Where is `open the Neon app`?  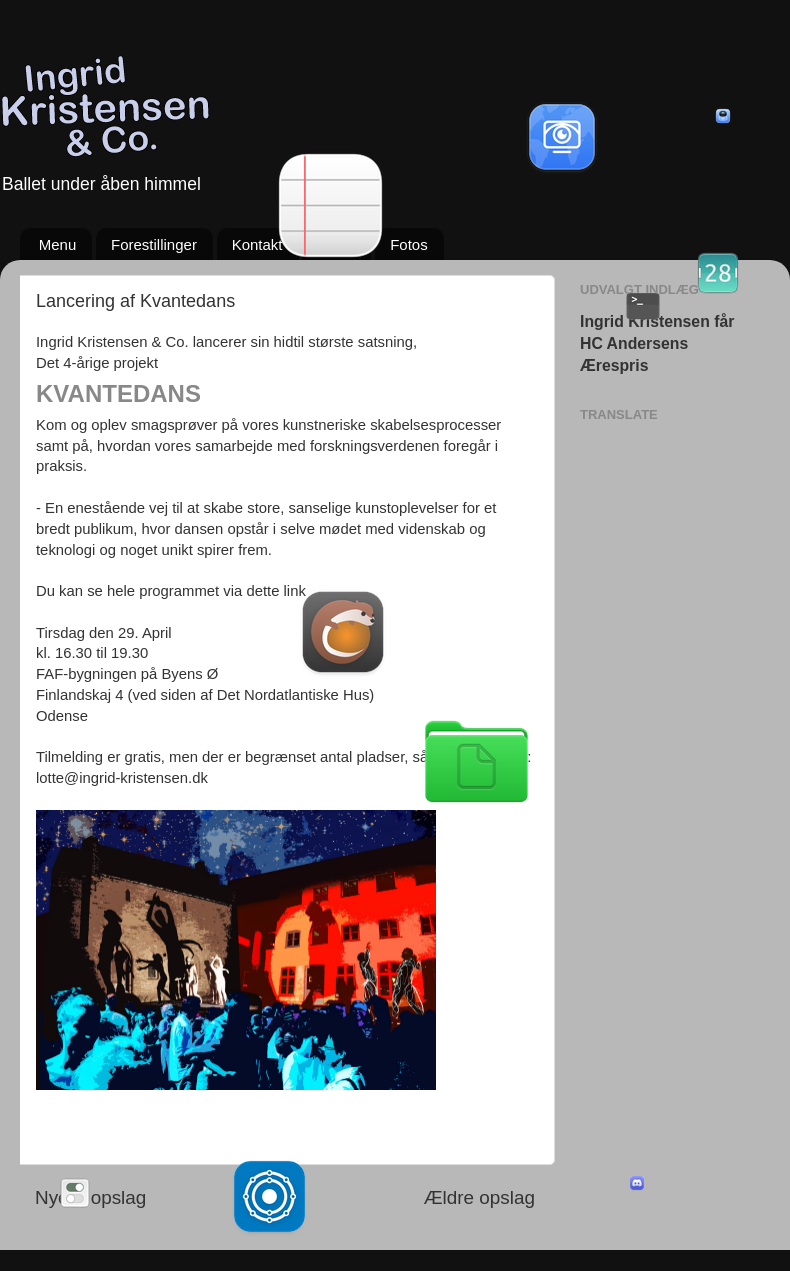 open the Neon app is located at coordinates (269, 1196).